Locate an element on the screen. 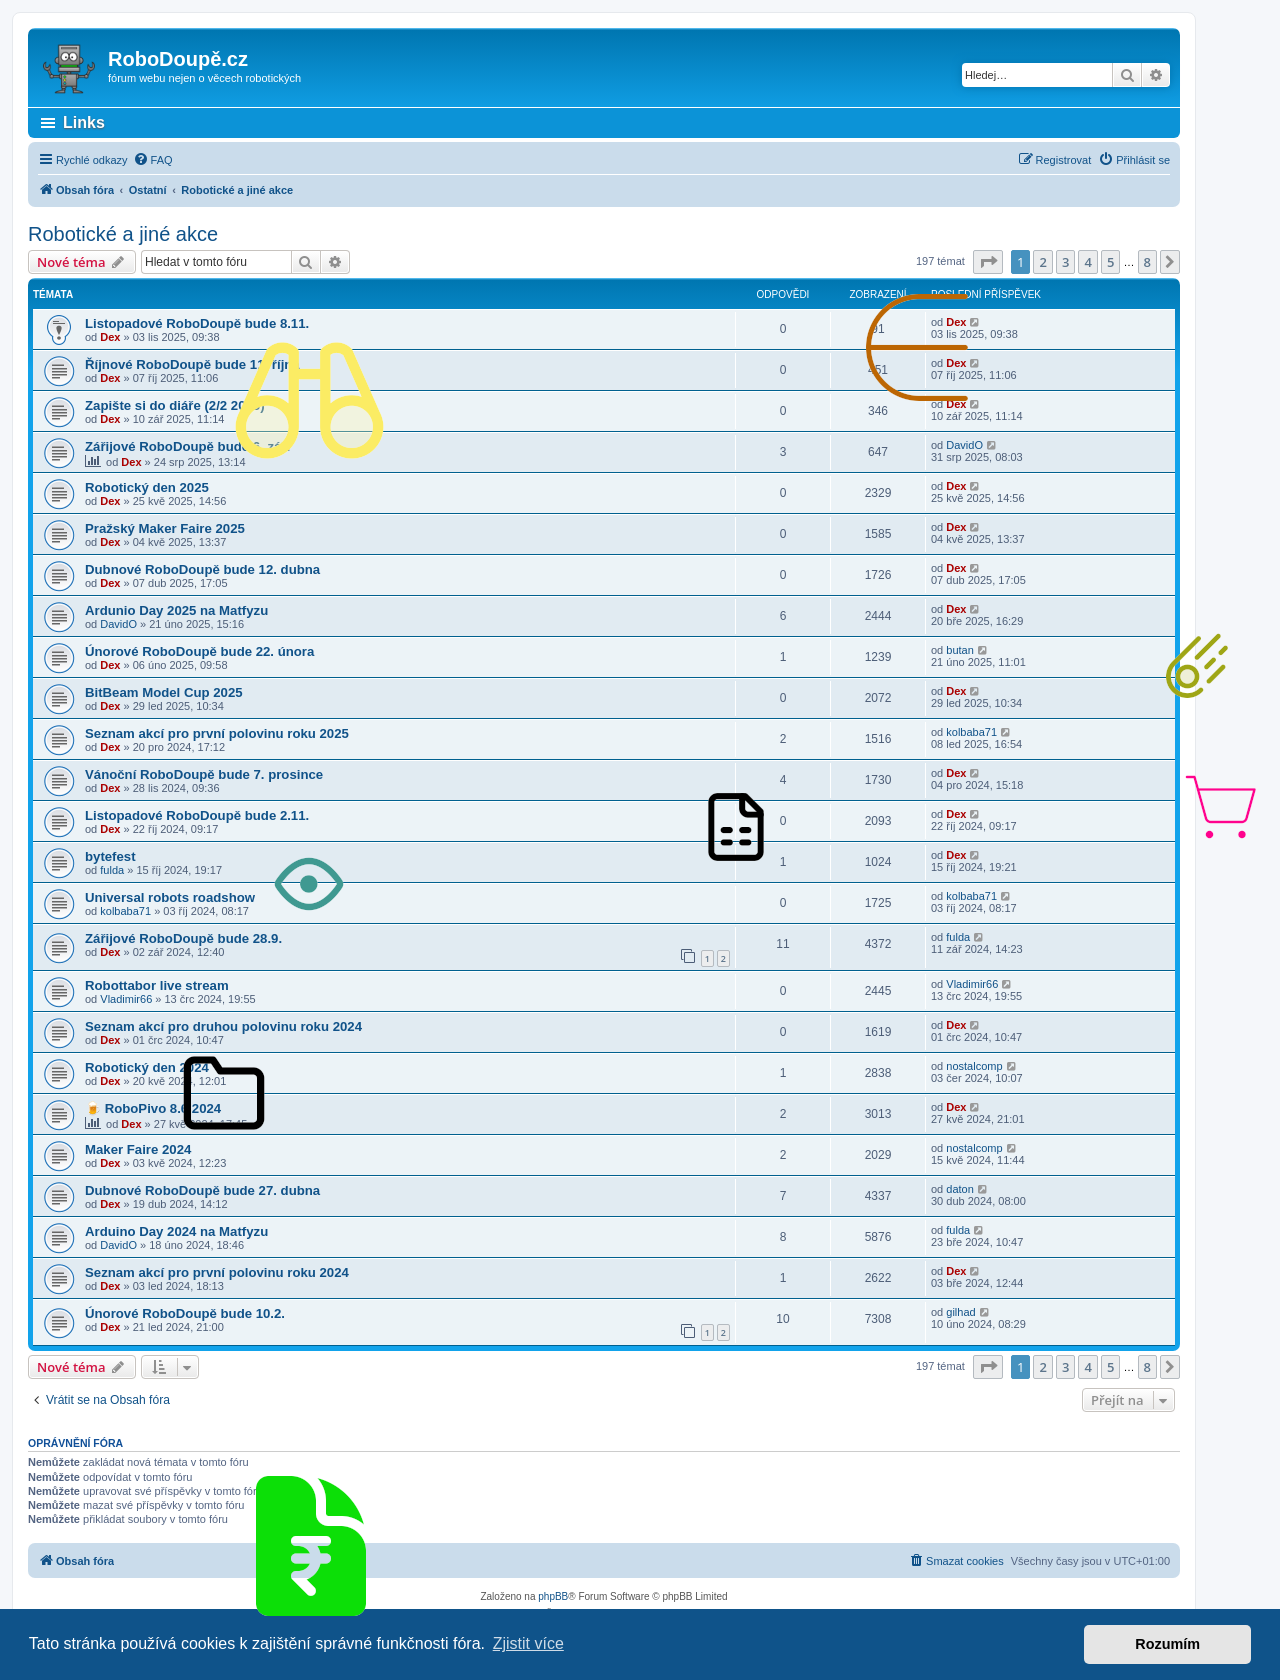  indicates set membership in mathematical notation is located at coordinates (919, 347).